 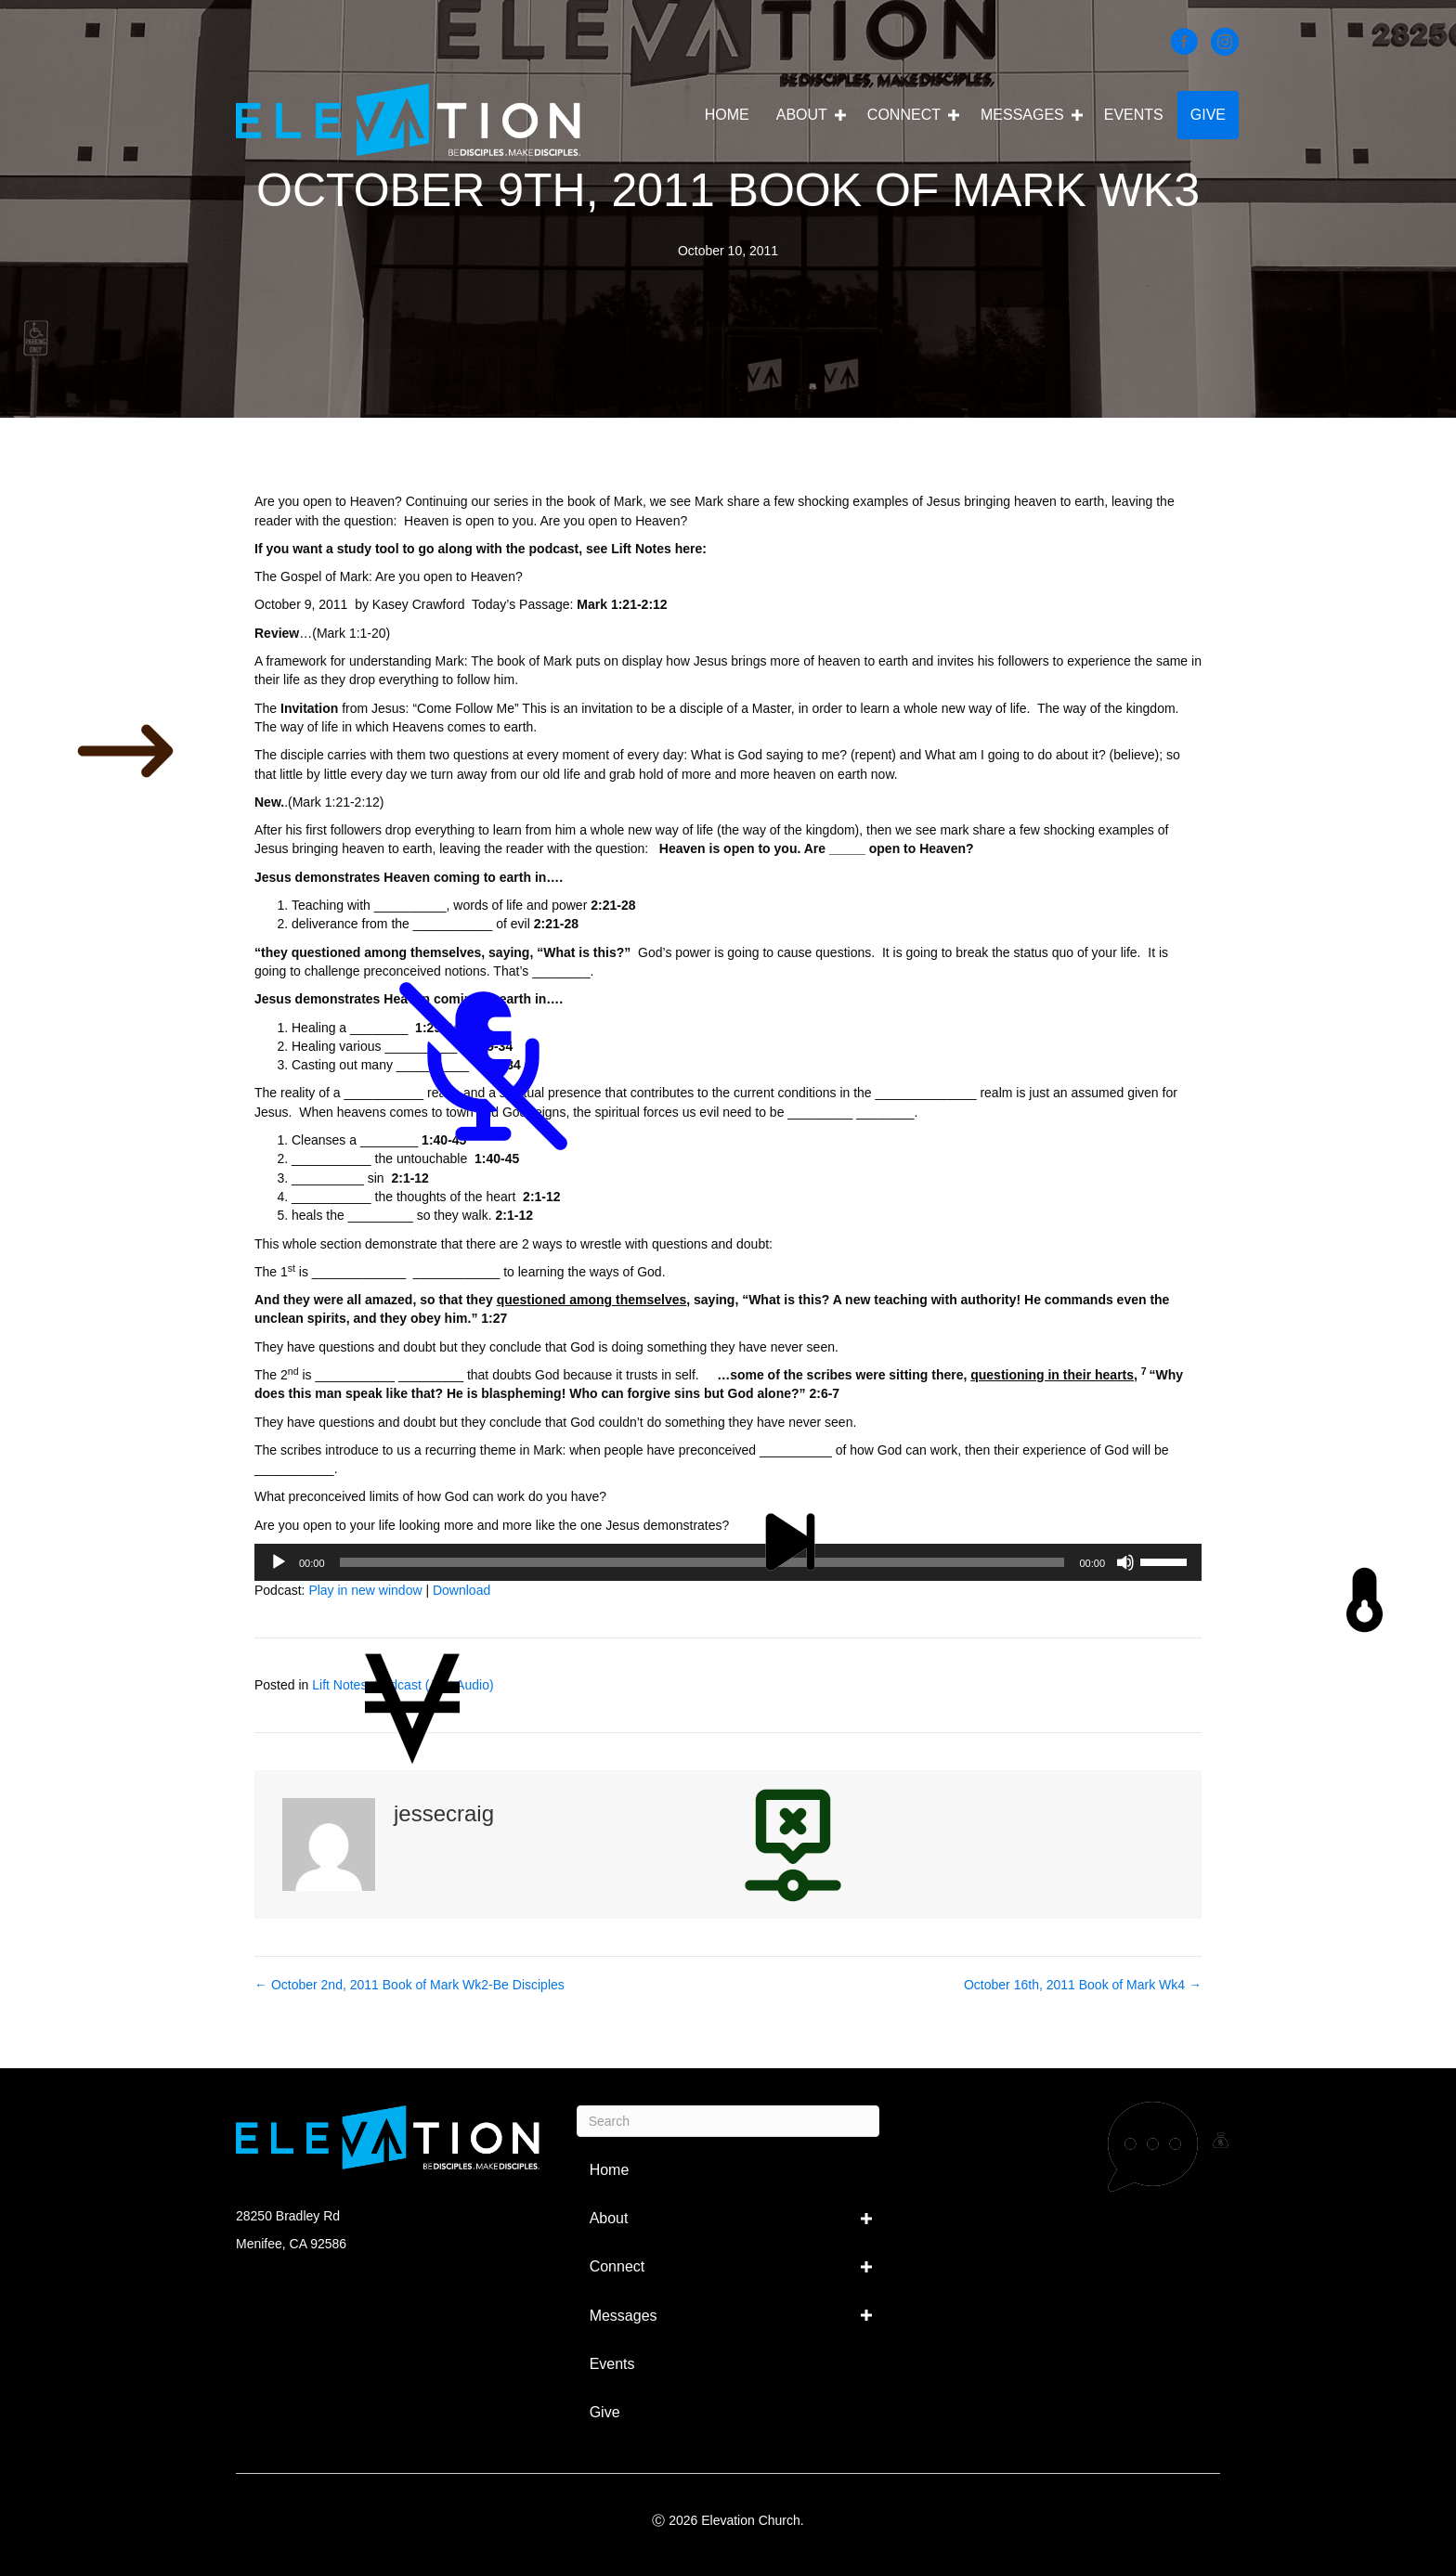 What do you see at coordinates (1152, 2146) in the screenshot?
I see `open chat or messaging` at bounding box center [1152, 2146].